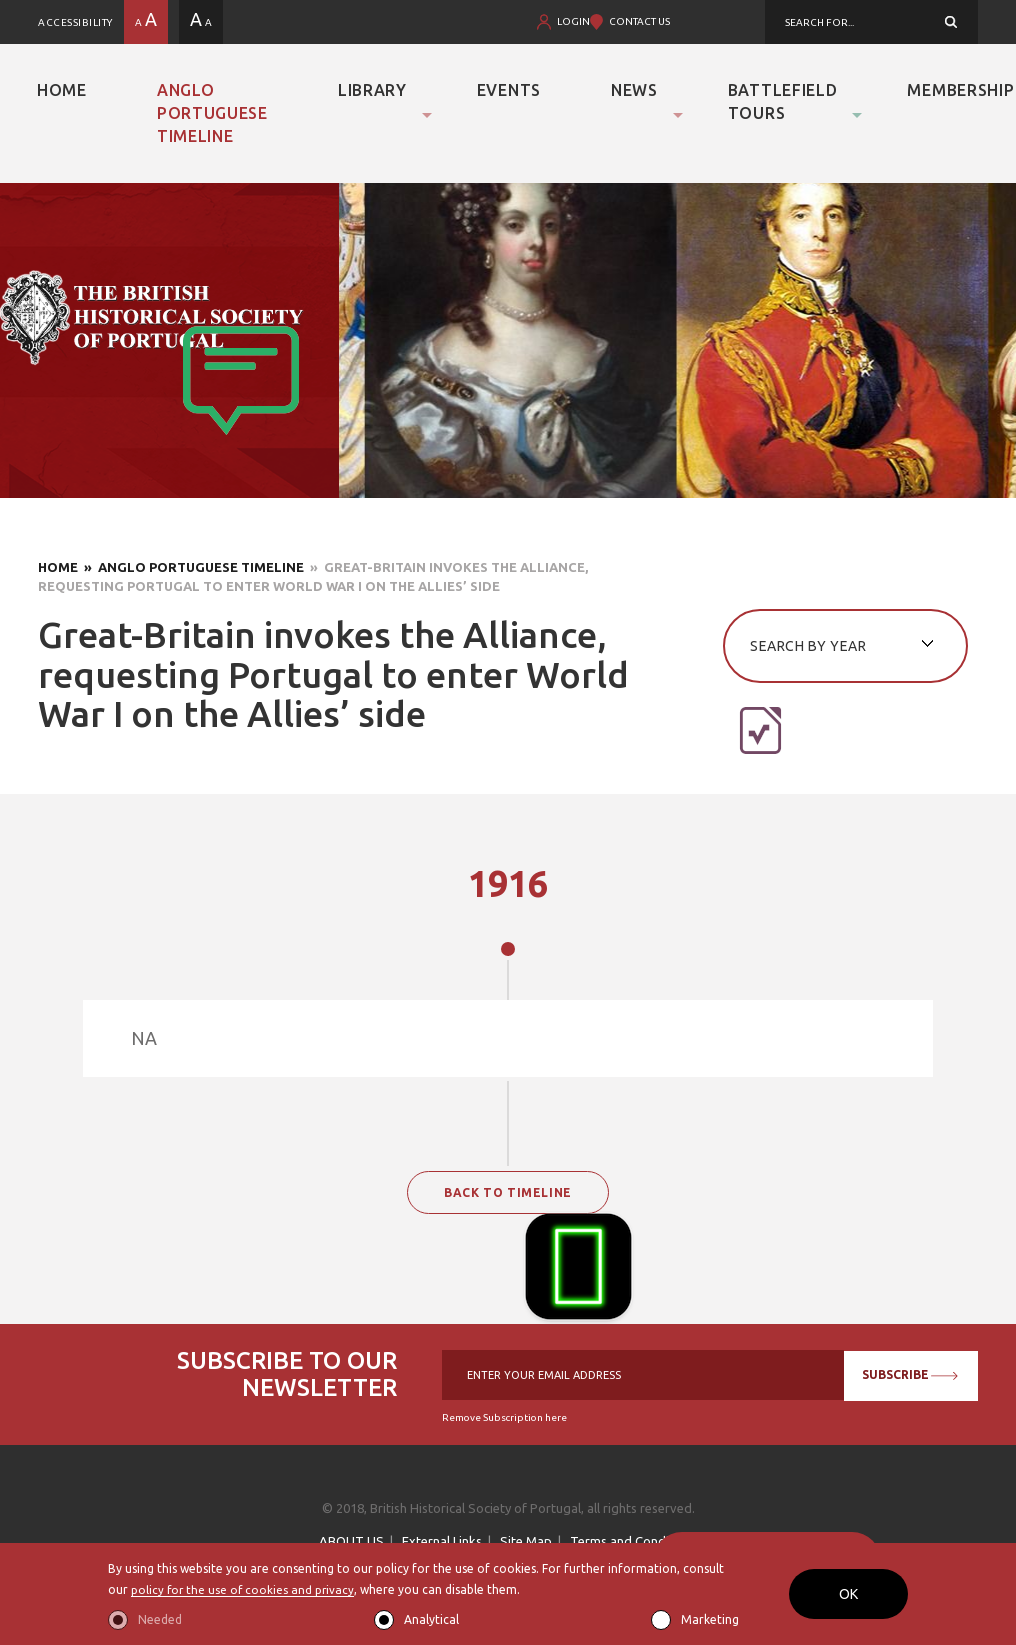  I want to click on launch portal reloaded game, so click(578, 1266).